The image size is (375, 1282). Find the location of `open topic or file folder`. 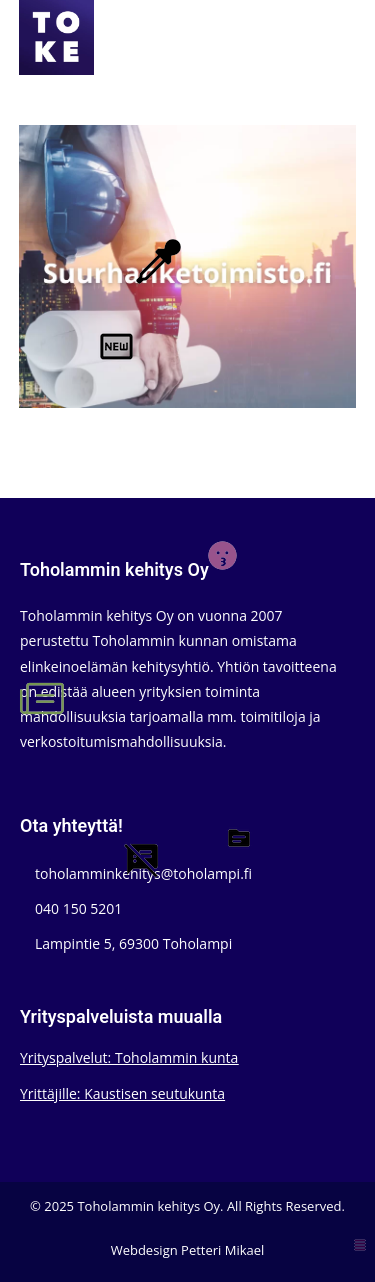

open topic or file folder is located at coordinates (239, 838).